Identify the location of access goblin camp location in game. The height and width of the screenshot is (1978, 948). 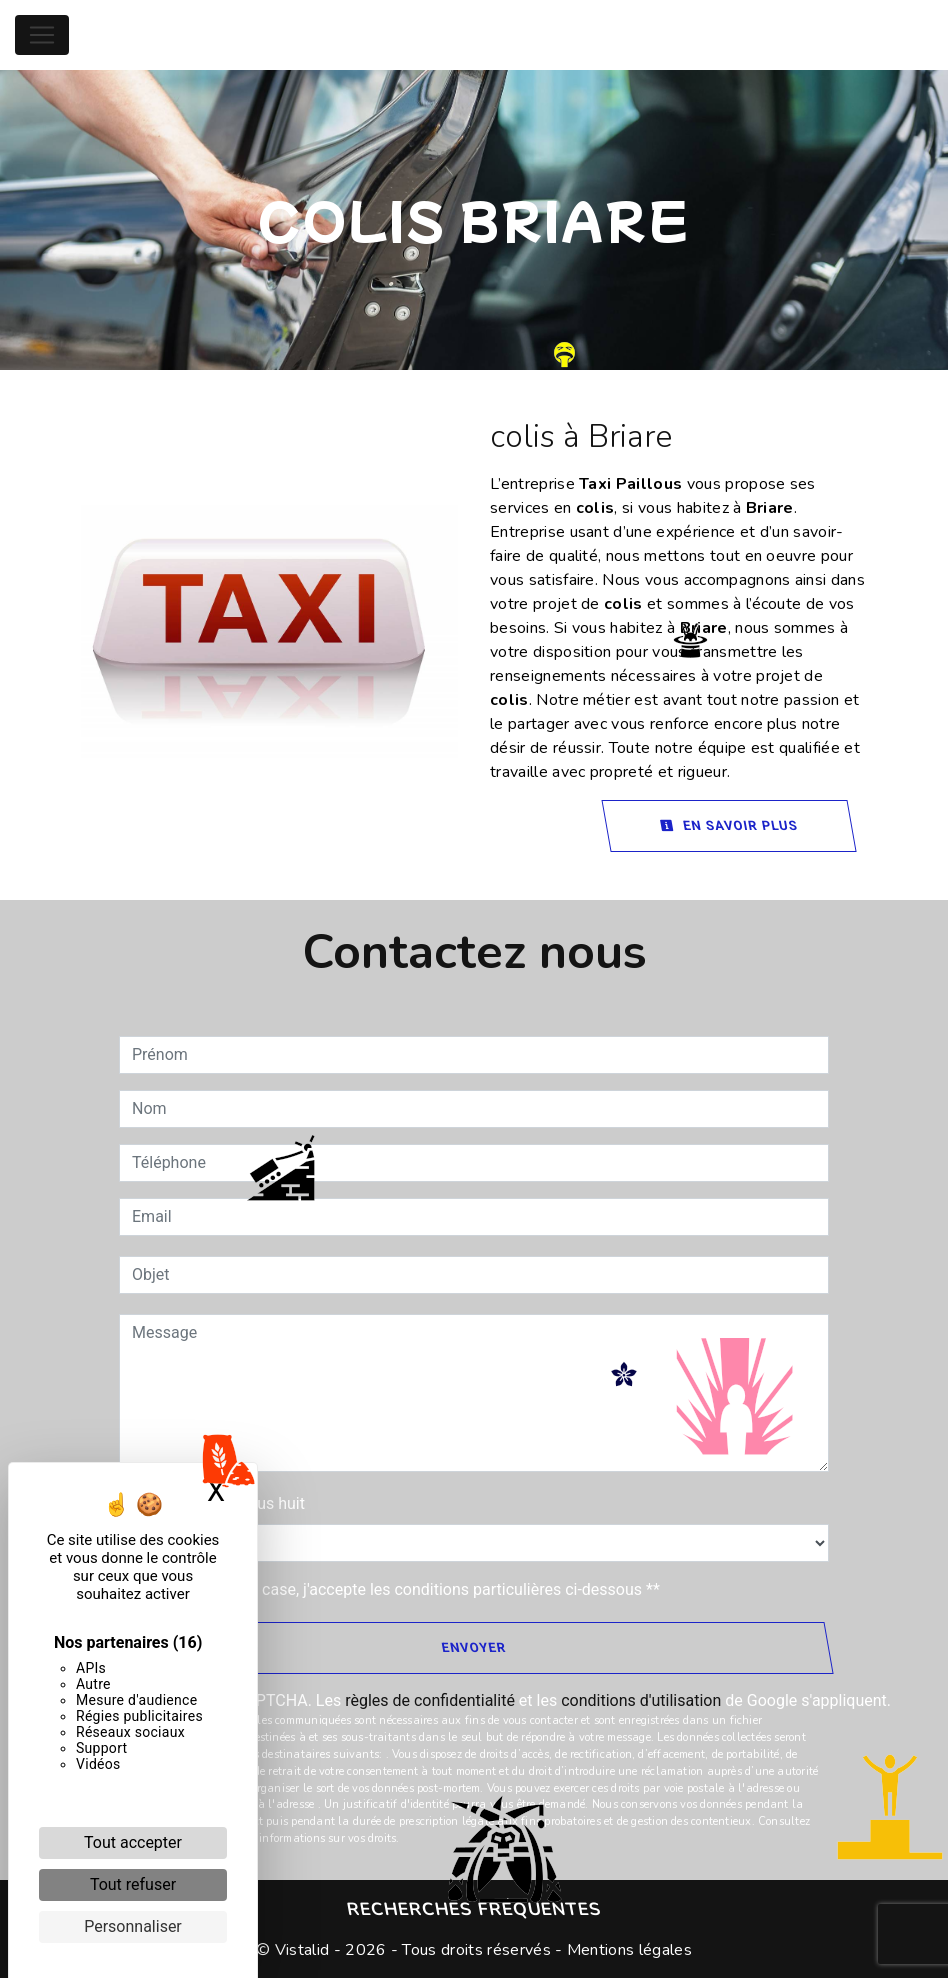
(503, 1845).